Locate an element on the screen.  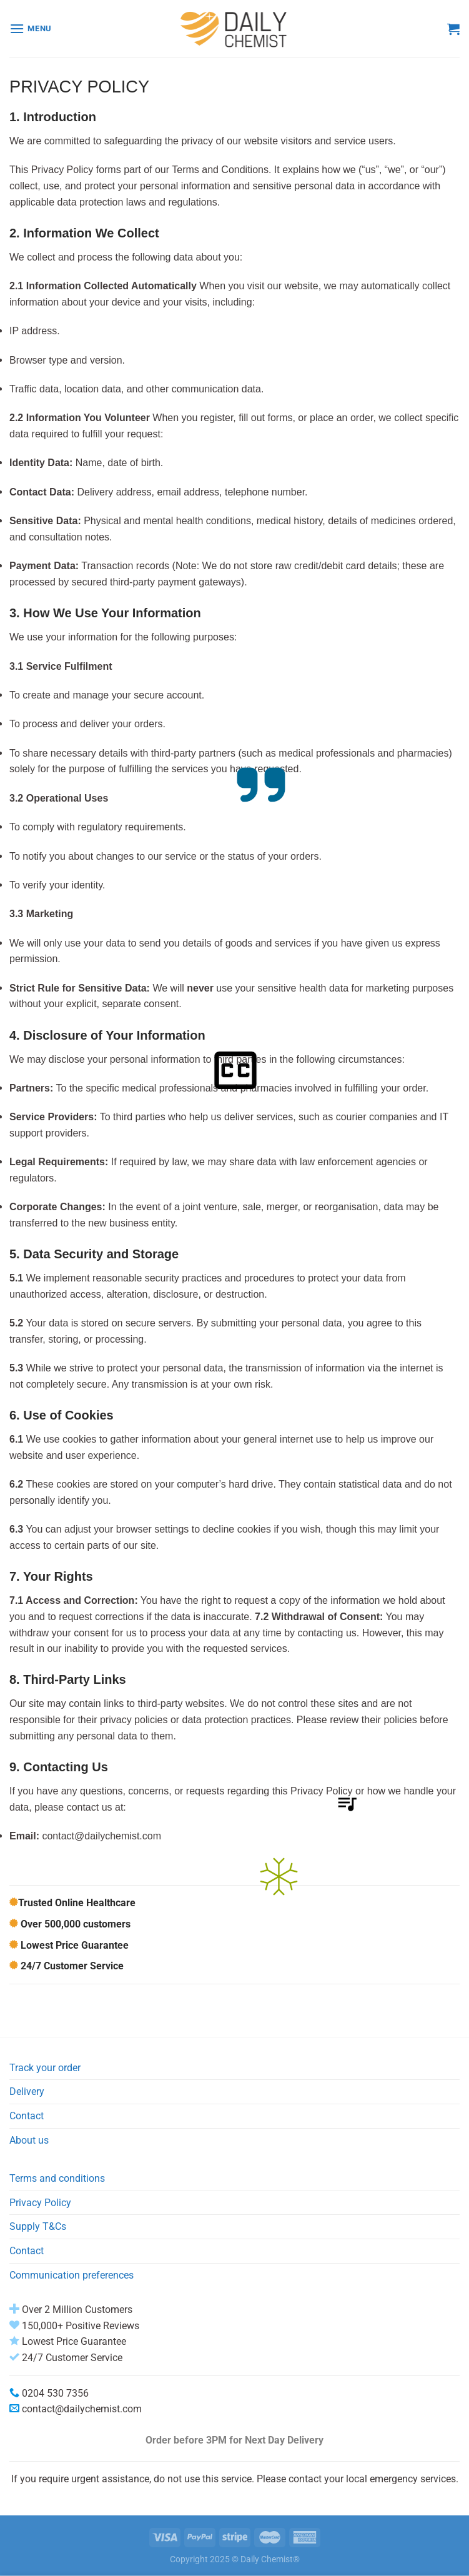
activate cooling or air conditioning mode is located at coordinates (279, 1876).